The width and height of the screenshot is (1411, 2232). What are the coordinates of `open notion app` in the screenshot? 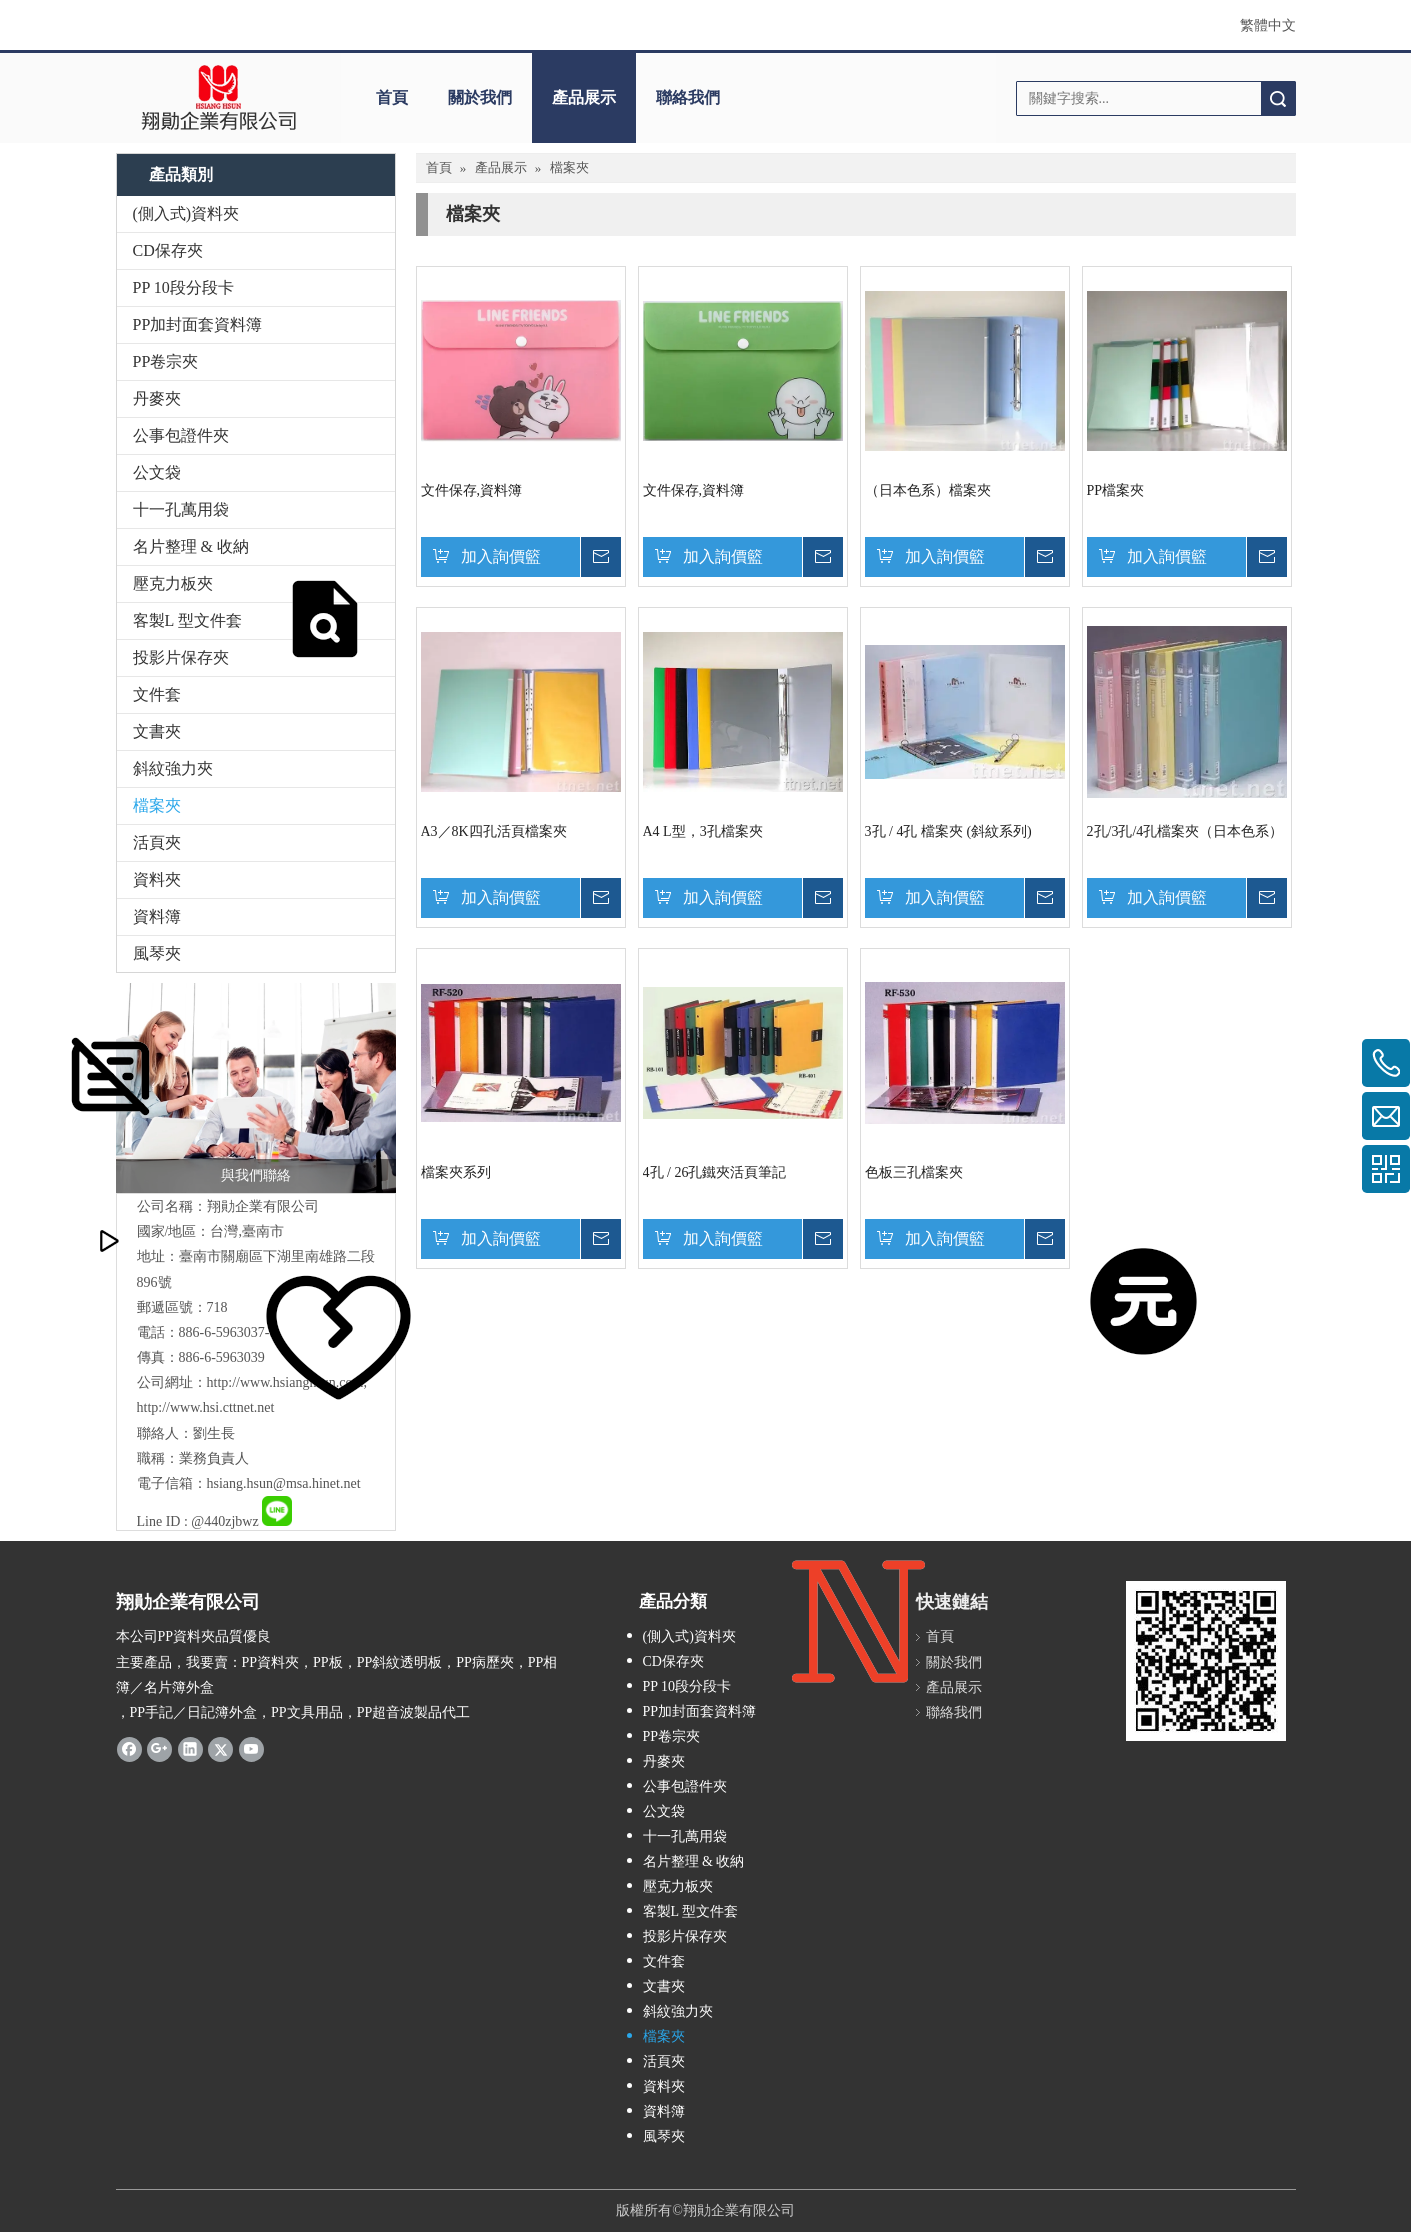 It's located at (858, 1621).